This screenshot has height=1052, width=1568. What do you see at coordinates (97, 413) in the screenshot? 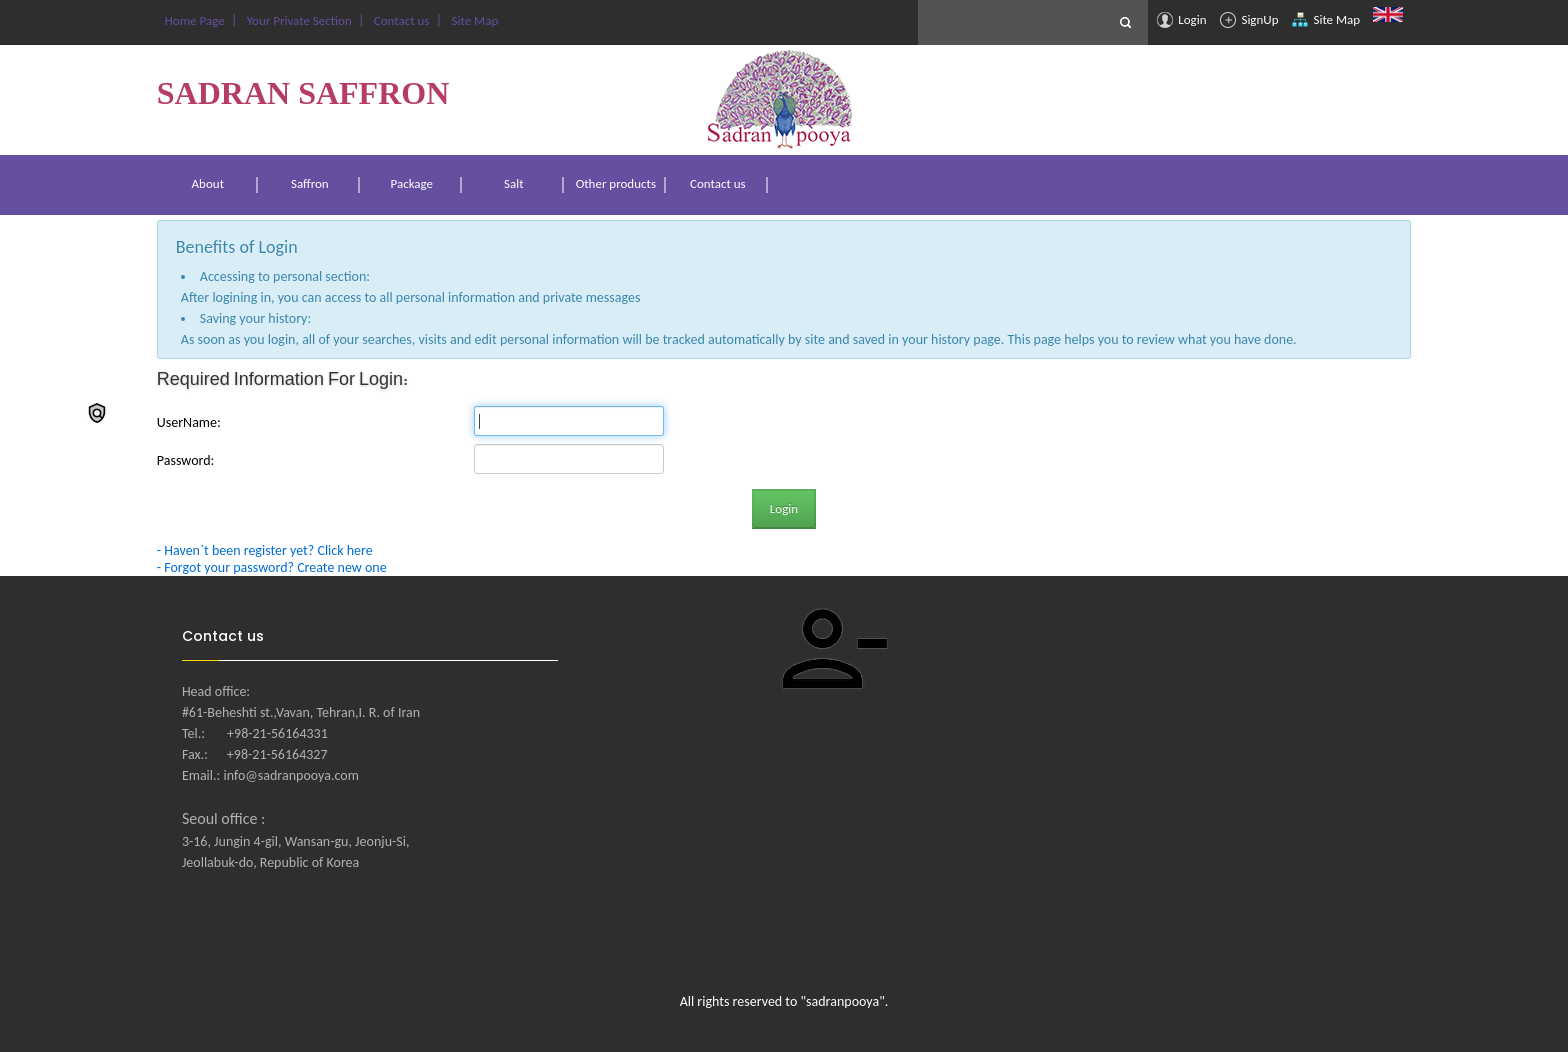
I see `view privacy policy or terms` at bounding box center [97, 413].